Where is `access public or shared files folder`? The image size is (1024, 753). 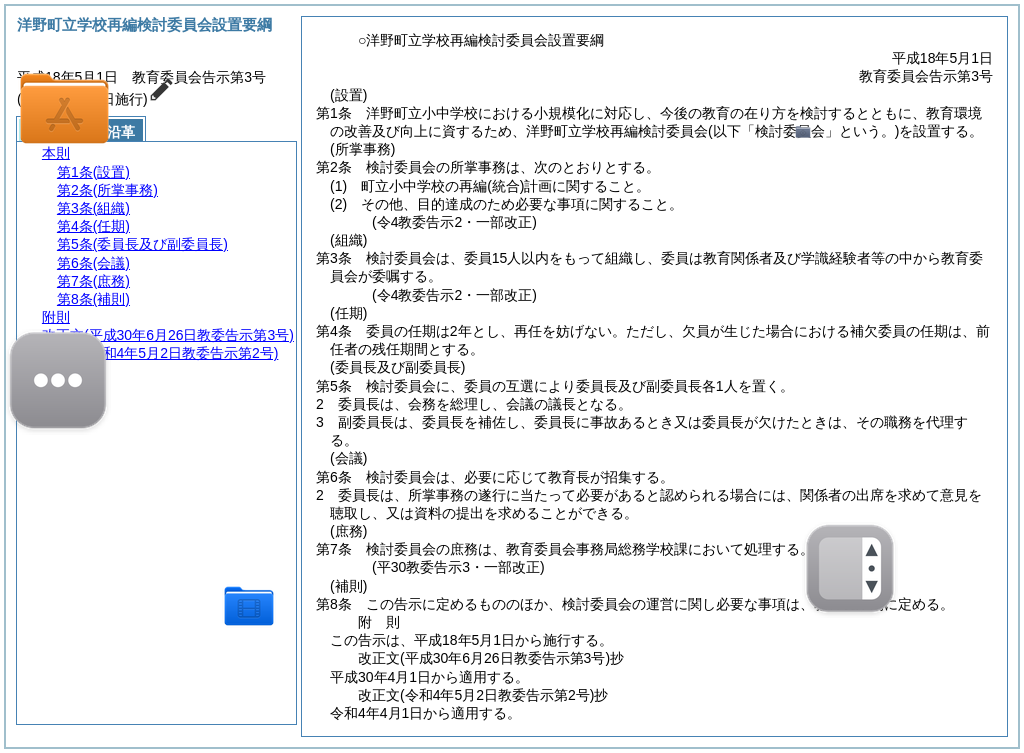
access public or shared files folder is located at coordinates (803, 132).